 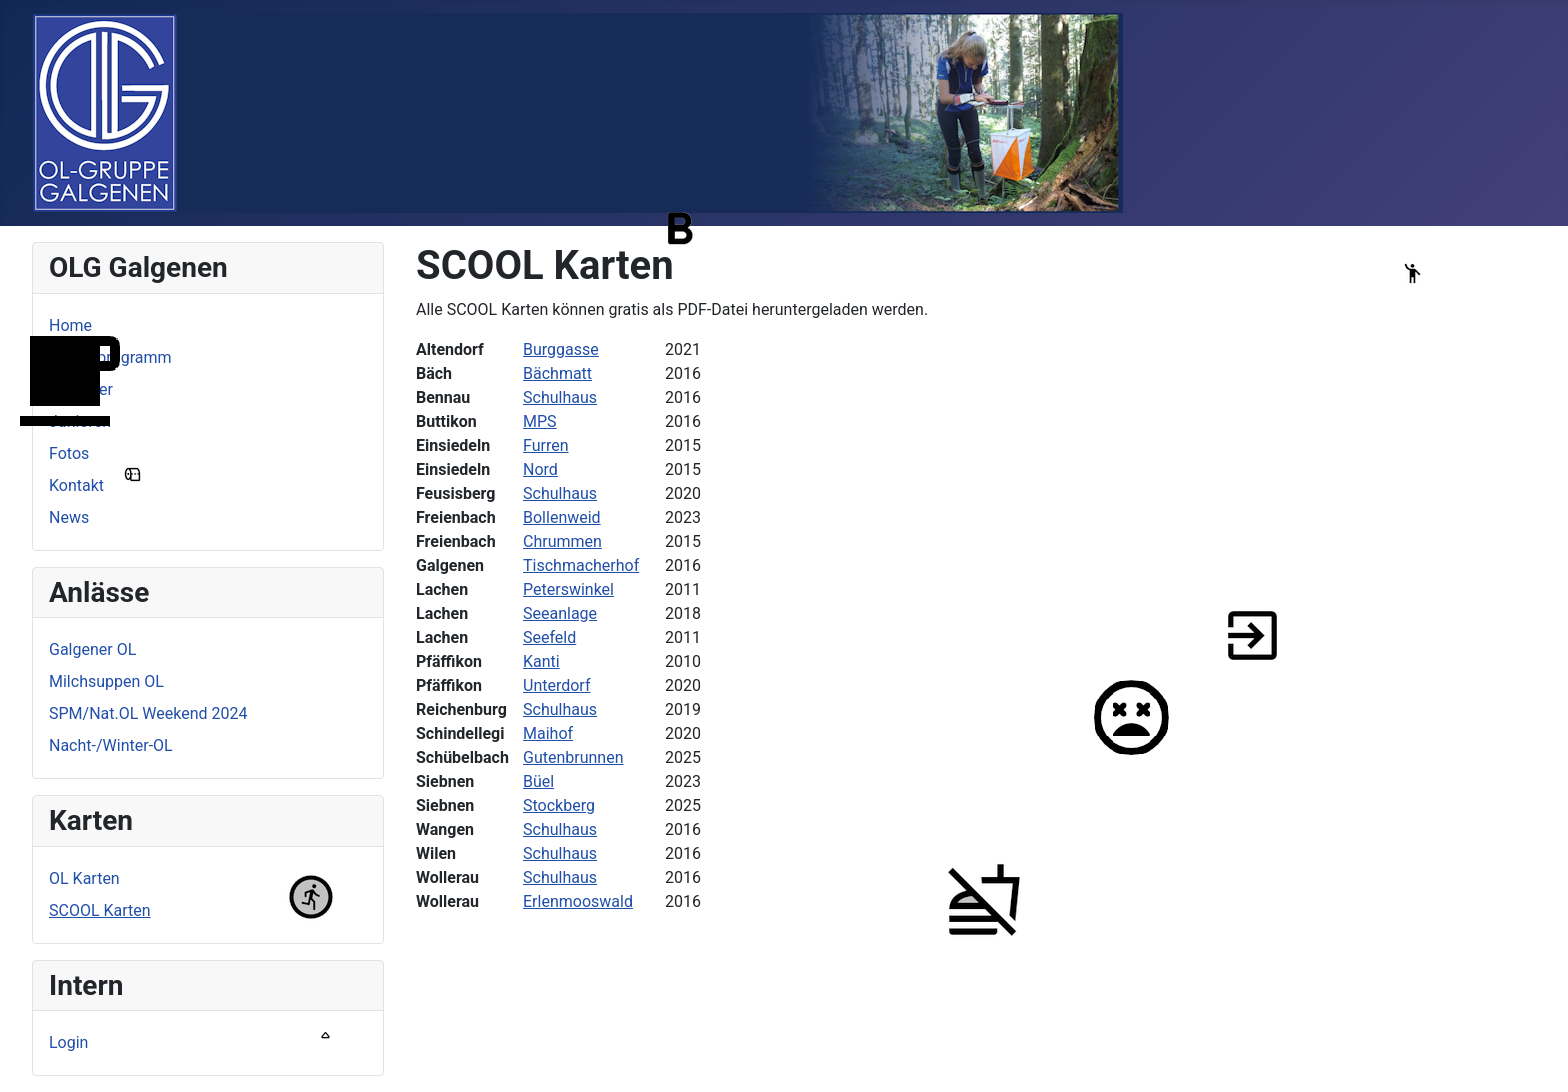 I want to click on access running or jogging routes, so click(x=311, y=897).